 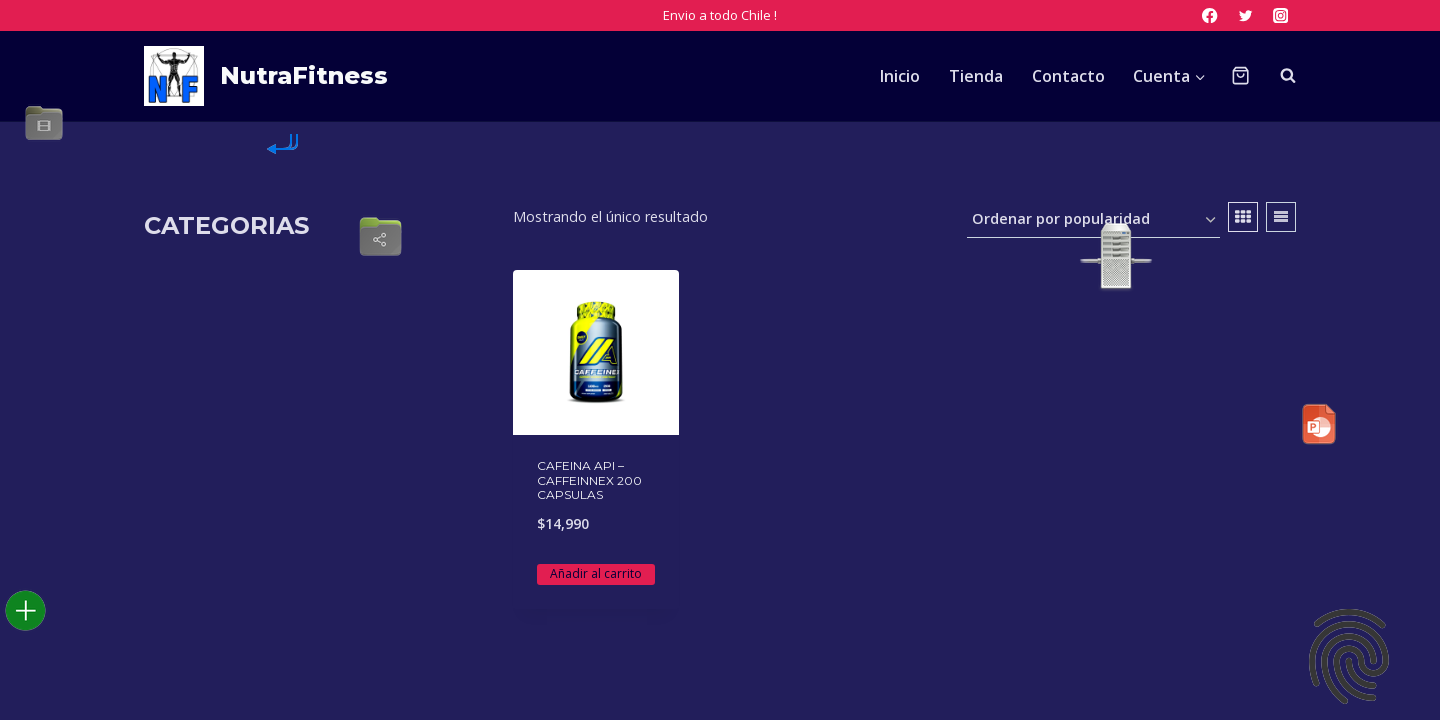 I want to click on authenticate with biometric fingerprint, so click(x=1352, y=658).